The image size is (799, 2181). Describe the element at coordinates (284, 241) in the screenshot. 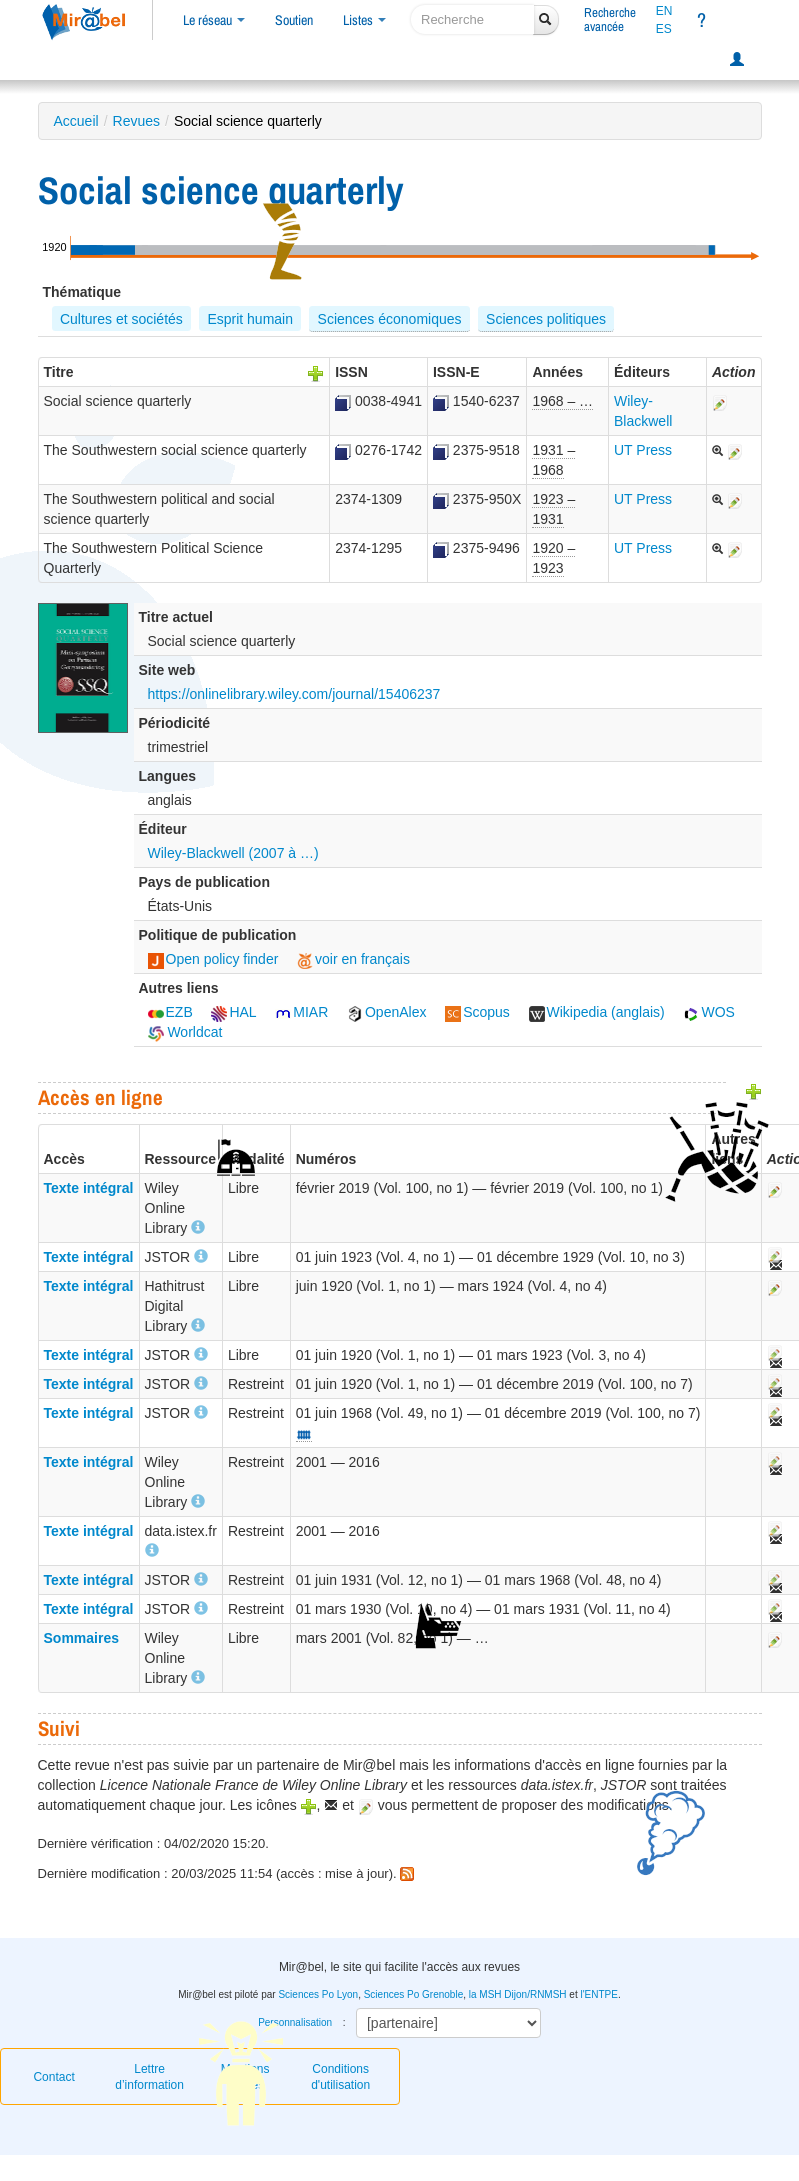

I see `view injury or recovery status` at that location.